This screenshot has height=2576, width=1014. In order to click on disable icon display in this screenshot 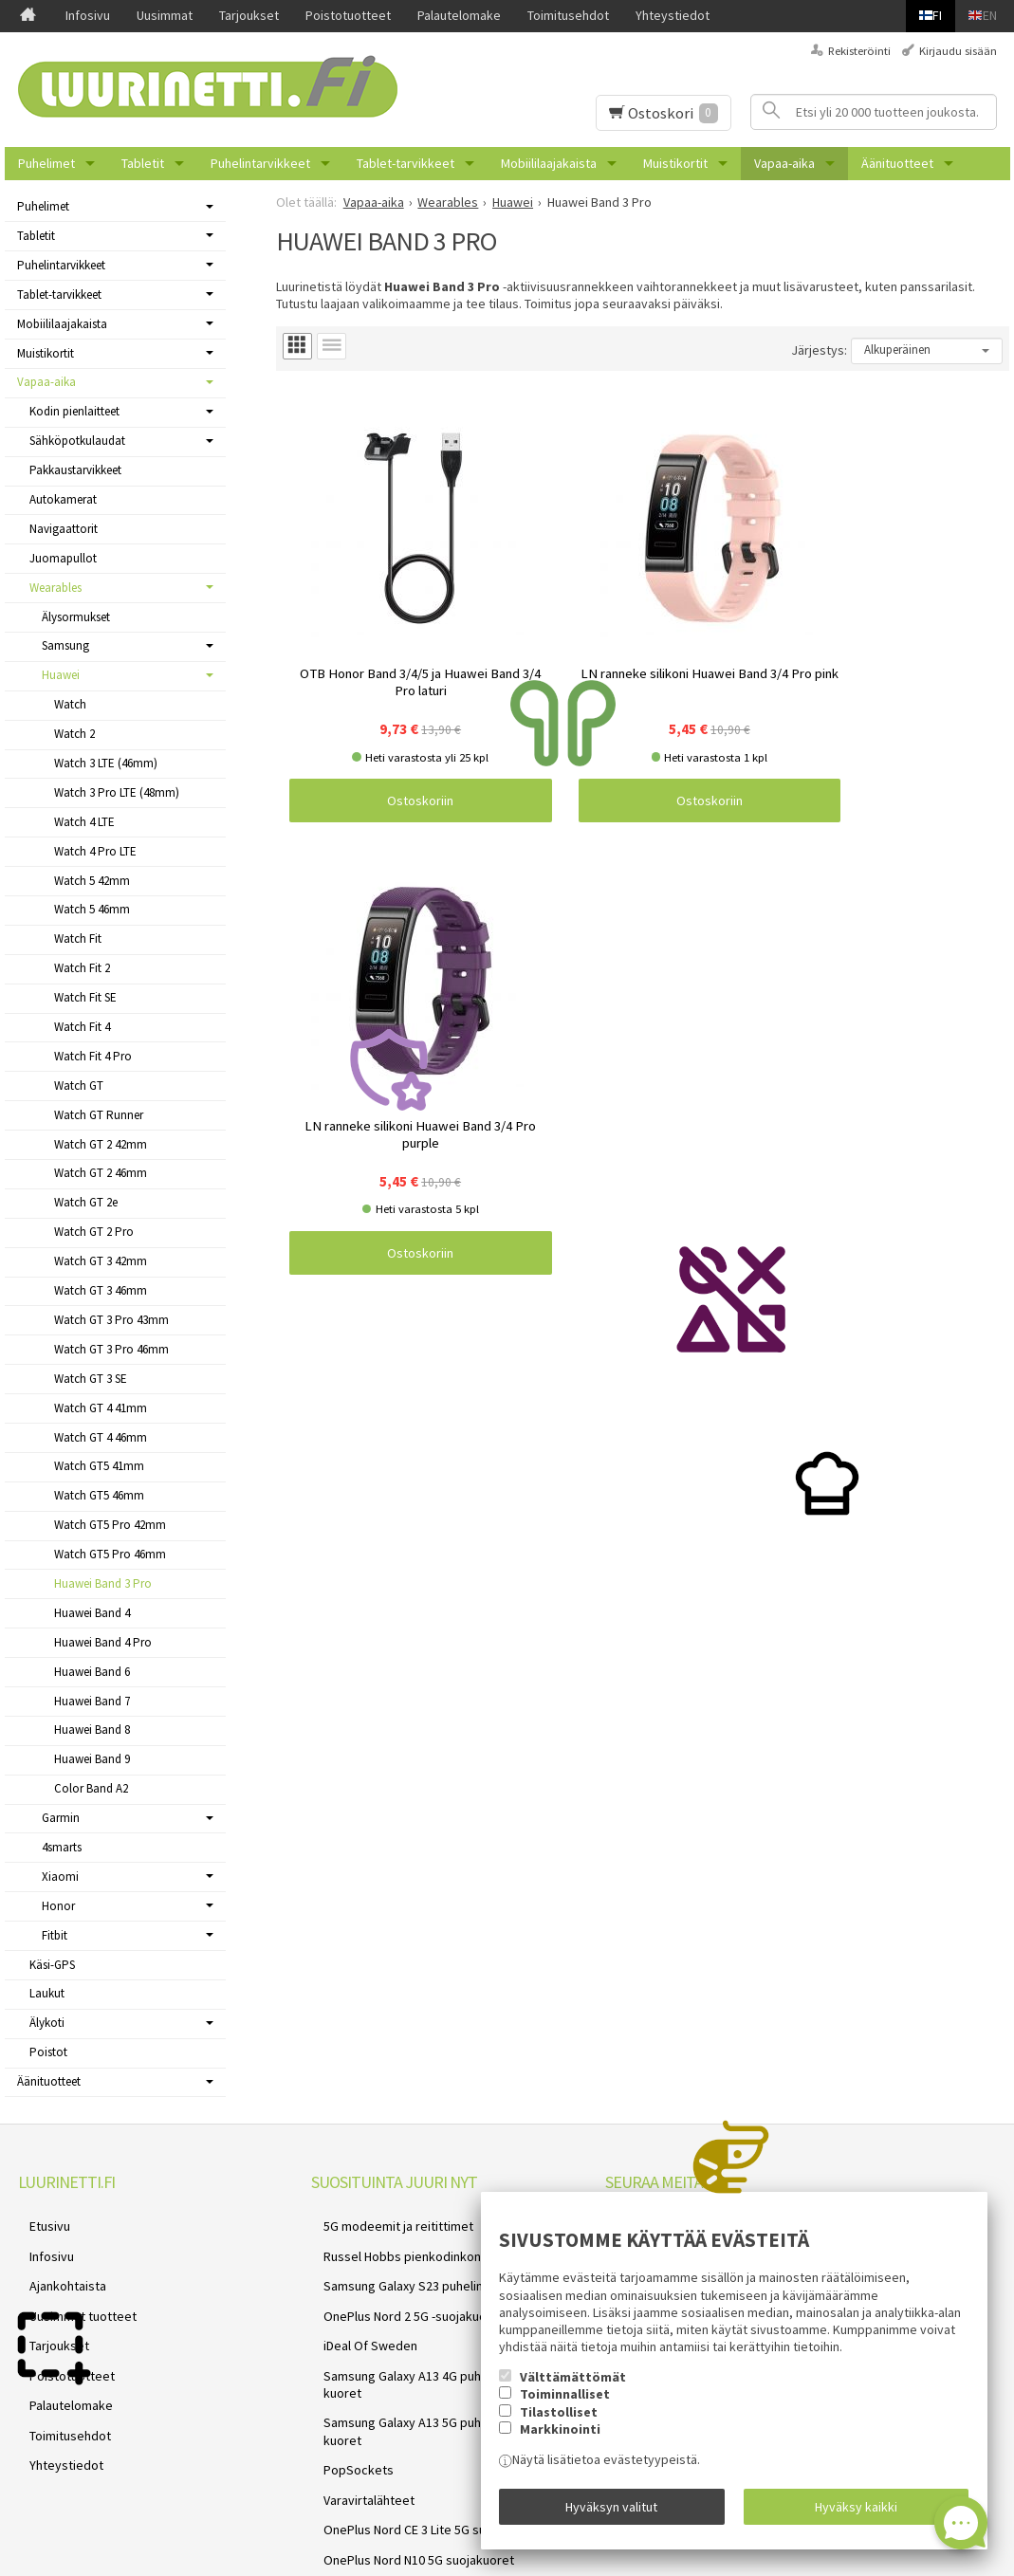, I will do `click(732, 1299)`.